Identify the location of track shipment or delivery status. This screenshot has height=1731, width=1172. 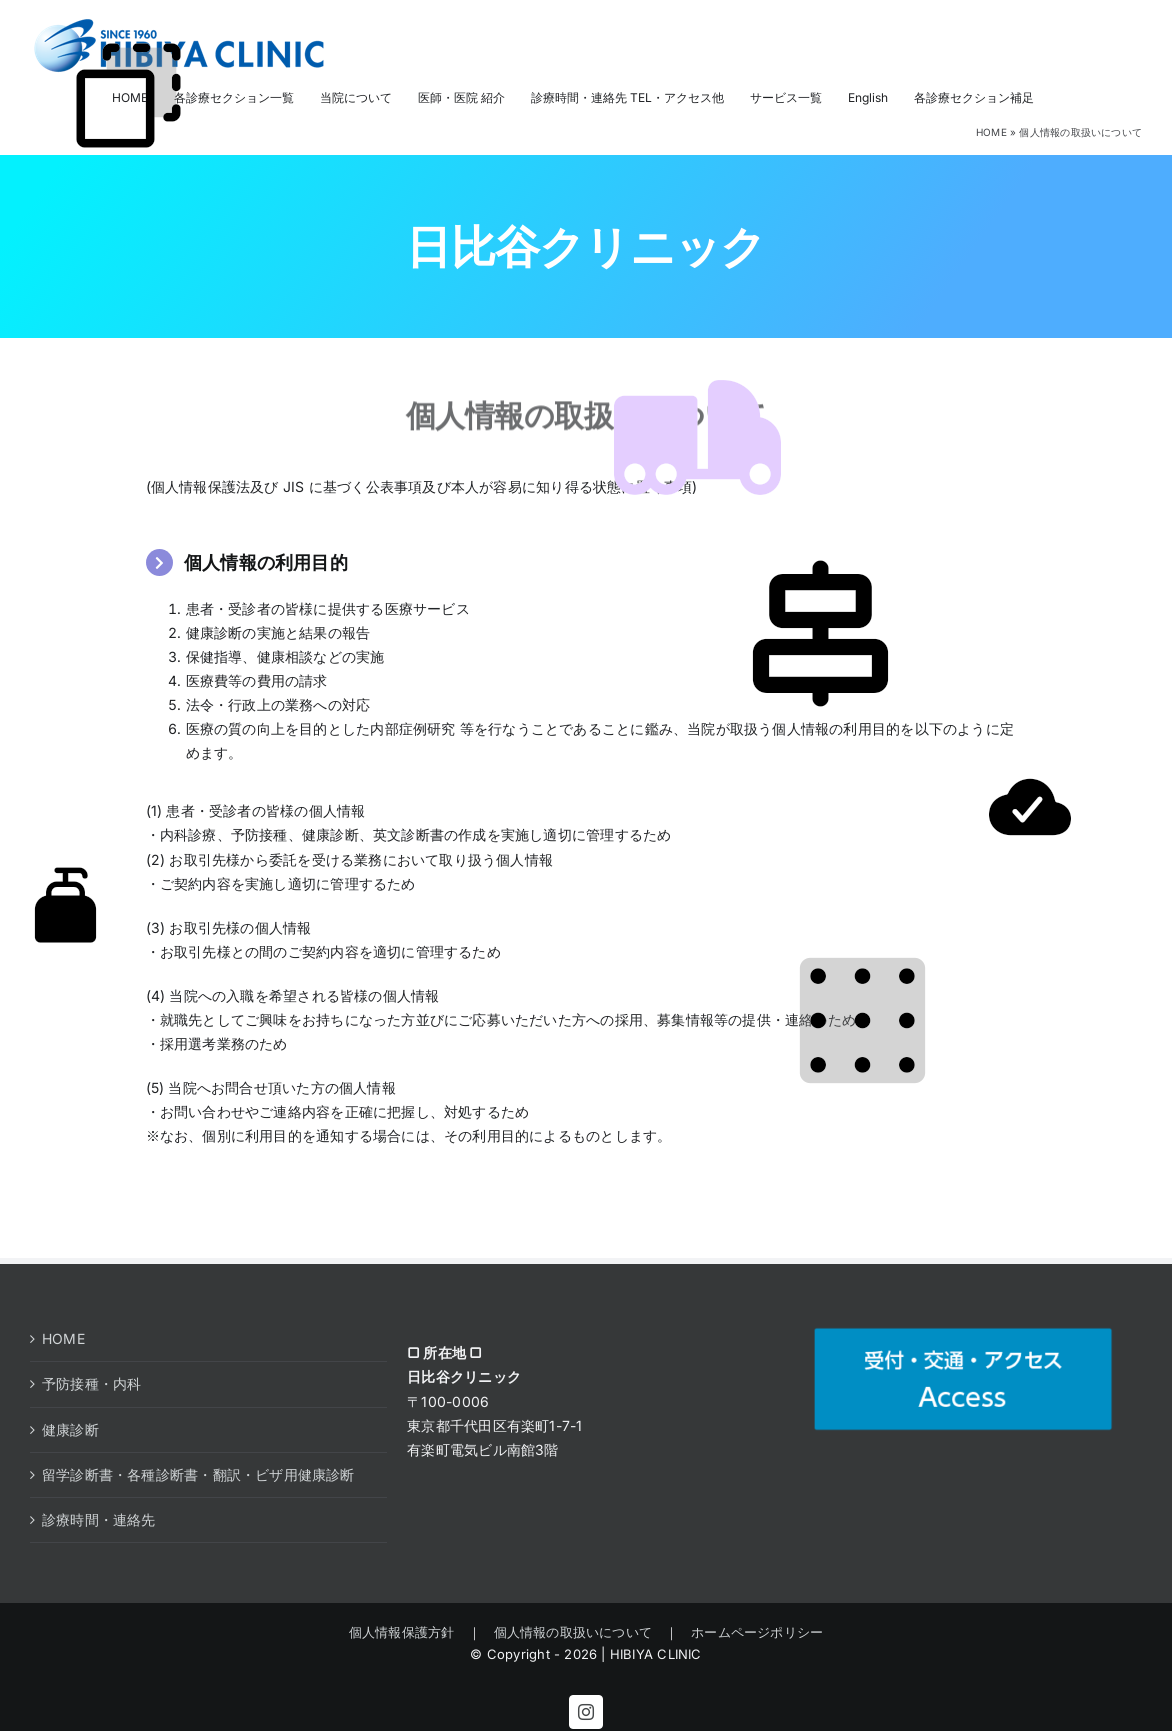
(697, 437).